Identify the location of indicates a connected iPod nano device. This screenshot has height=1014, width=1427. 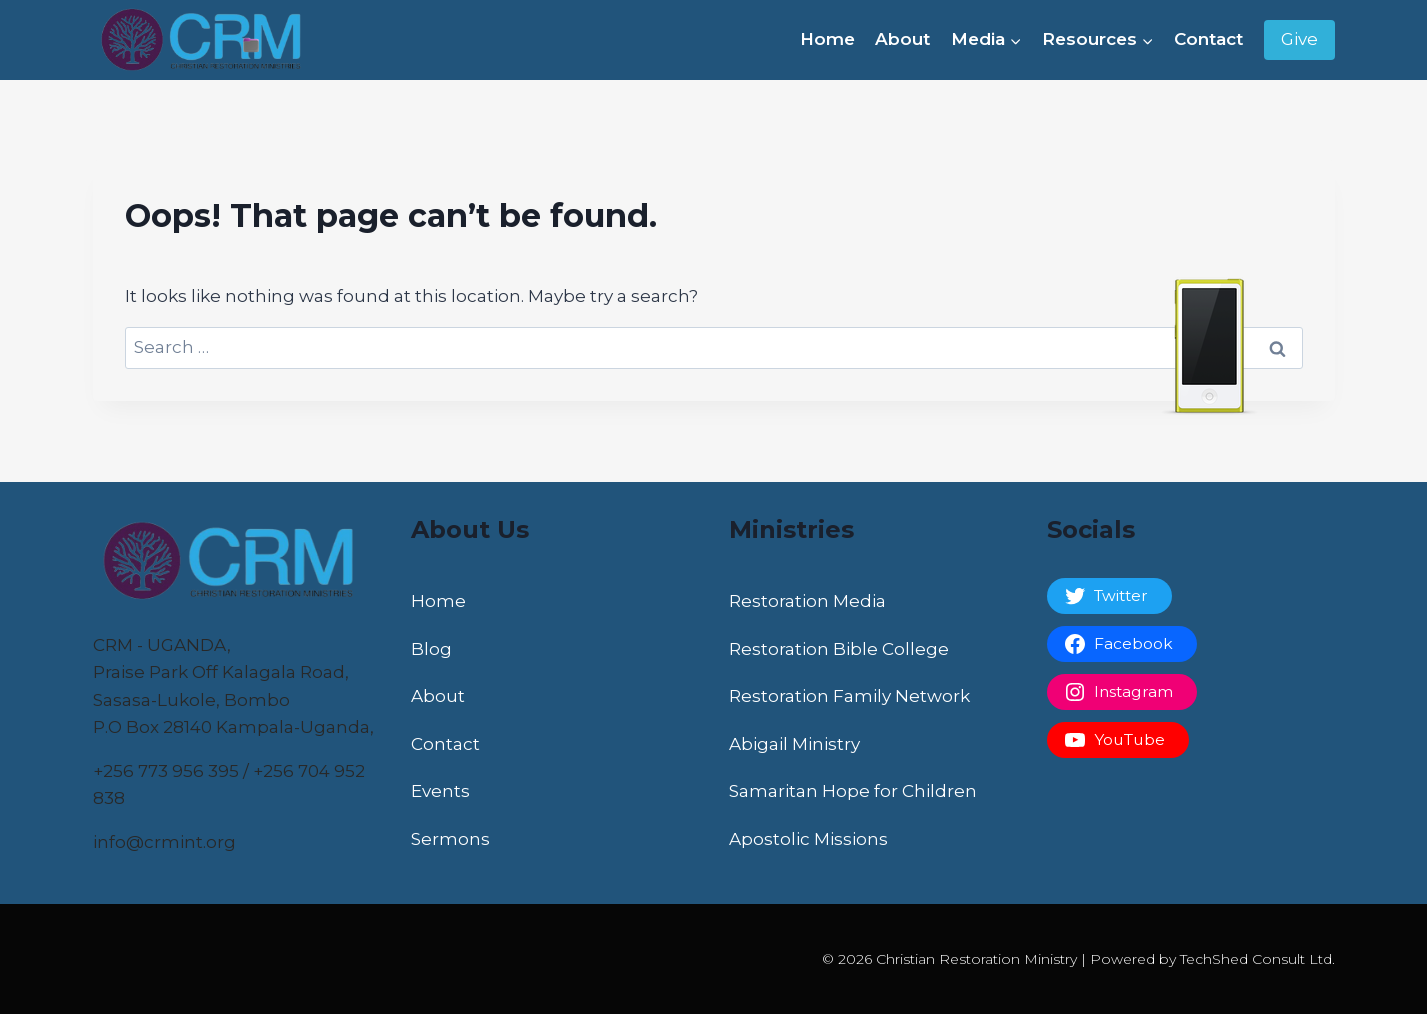
(1209, 346).